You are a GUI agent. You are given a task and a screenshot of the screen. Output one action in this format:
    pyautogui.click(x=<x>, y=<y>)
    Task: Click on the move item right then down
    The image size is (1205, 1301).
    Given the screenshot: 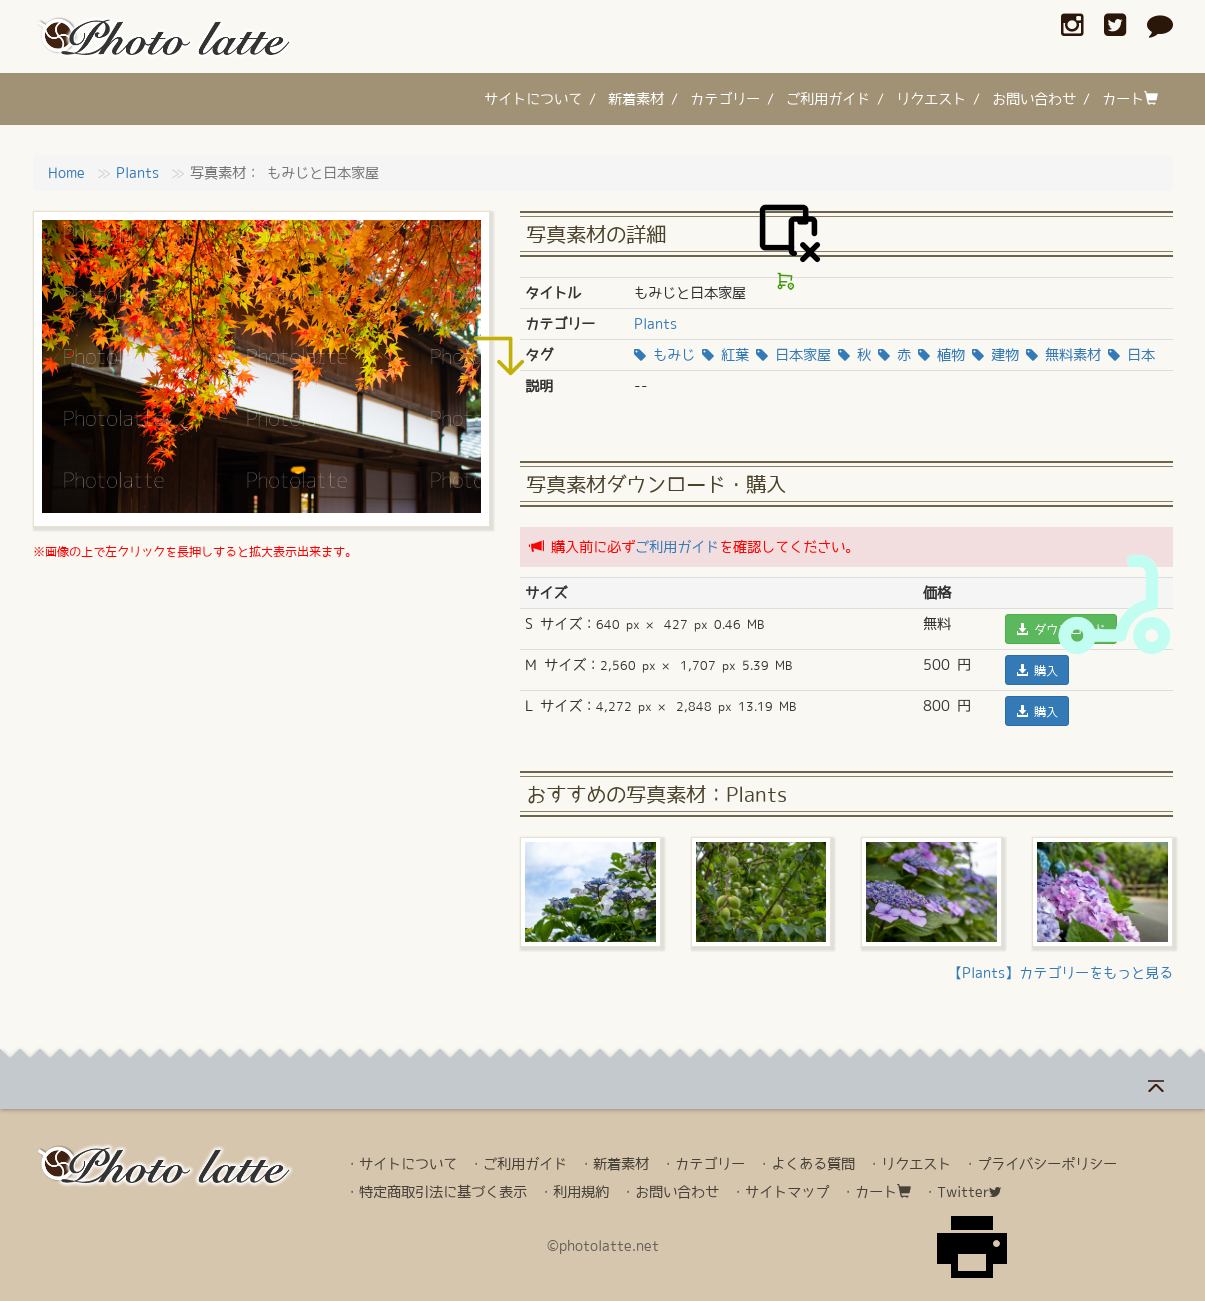 What is the action you would take?
    pyautogui.click(x=499, y=354)
    